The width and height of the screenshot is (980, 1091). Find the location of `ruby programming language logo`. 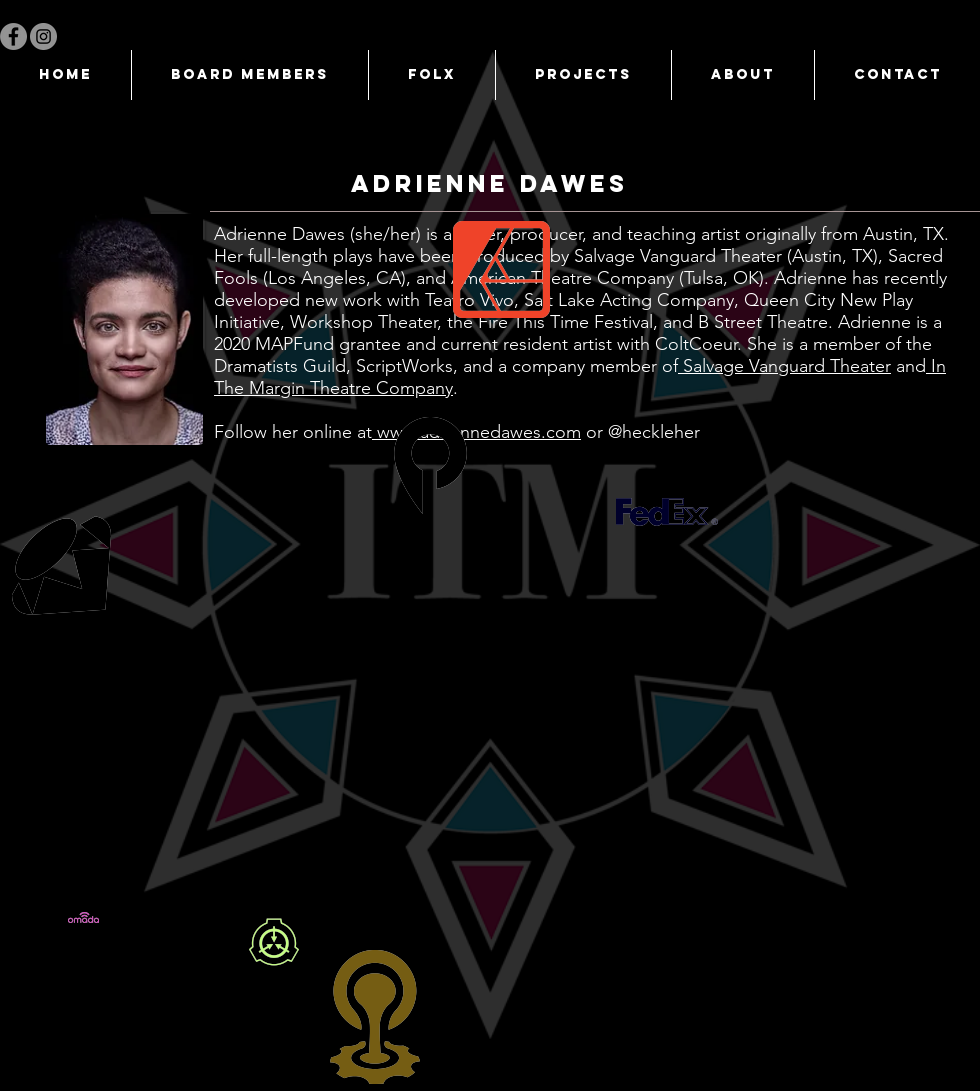

ruby programming language logo is located at coordinates (61, 565).